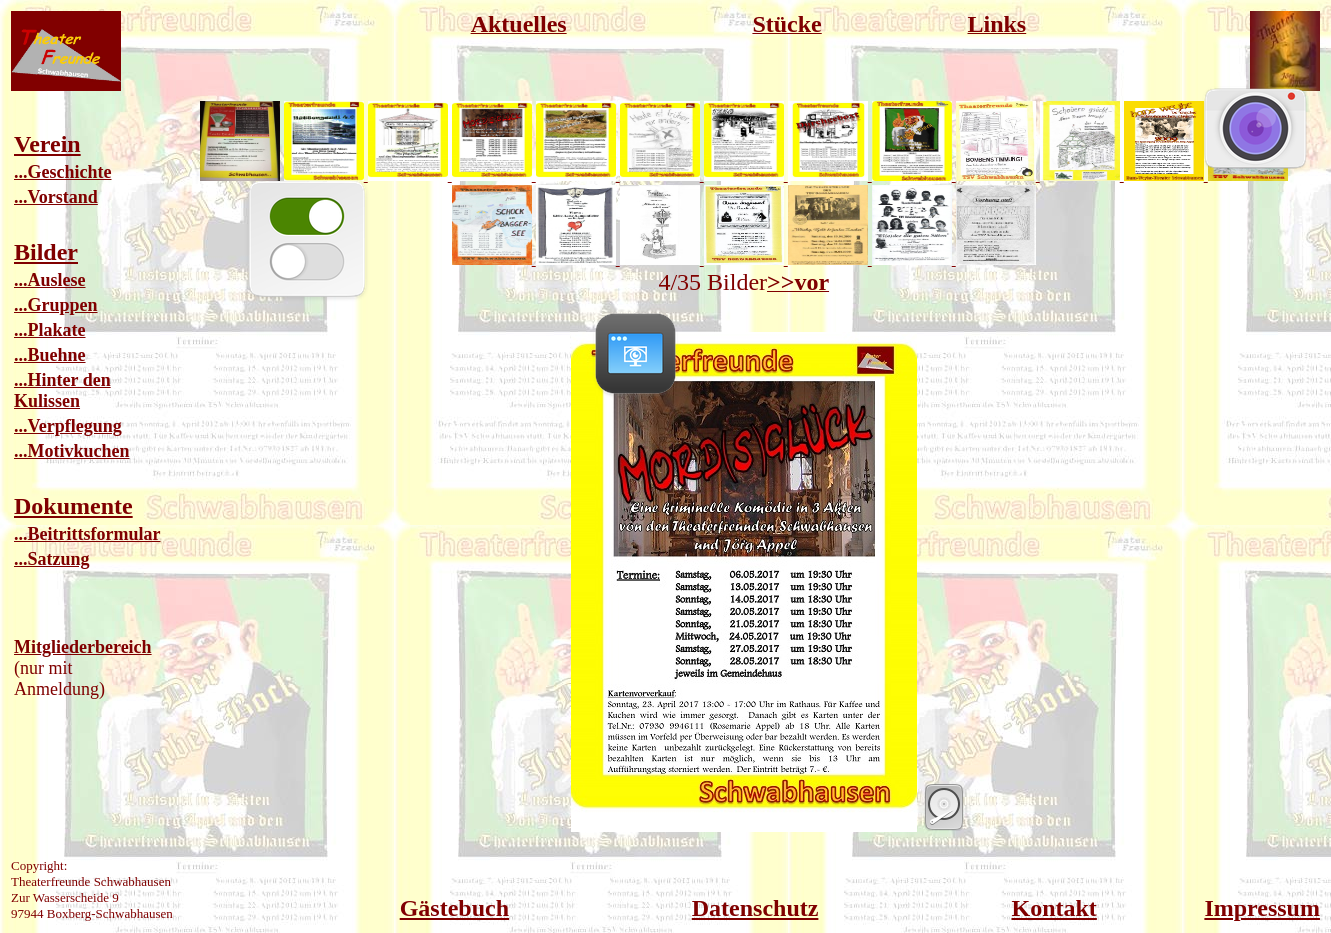 This screenshot has height=933, width=1331. I want to click on open the camera app, so click(1255, 128).